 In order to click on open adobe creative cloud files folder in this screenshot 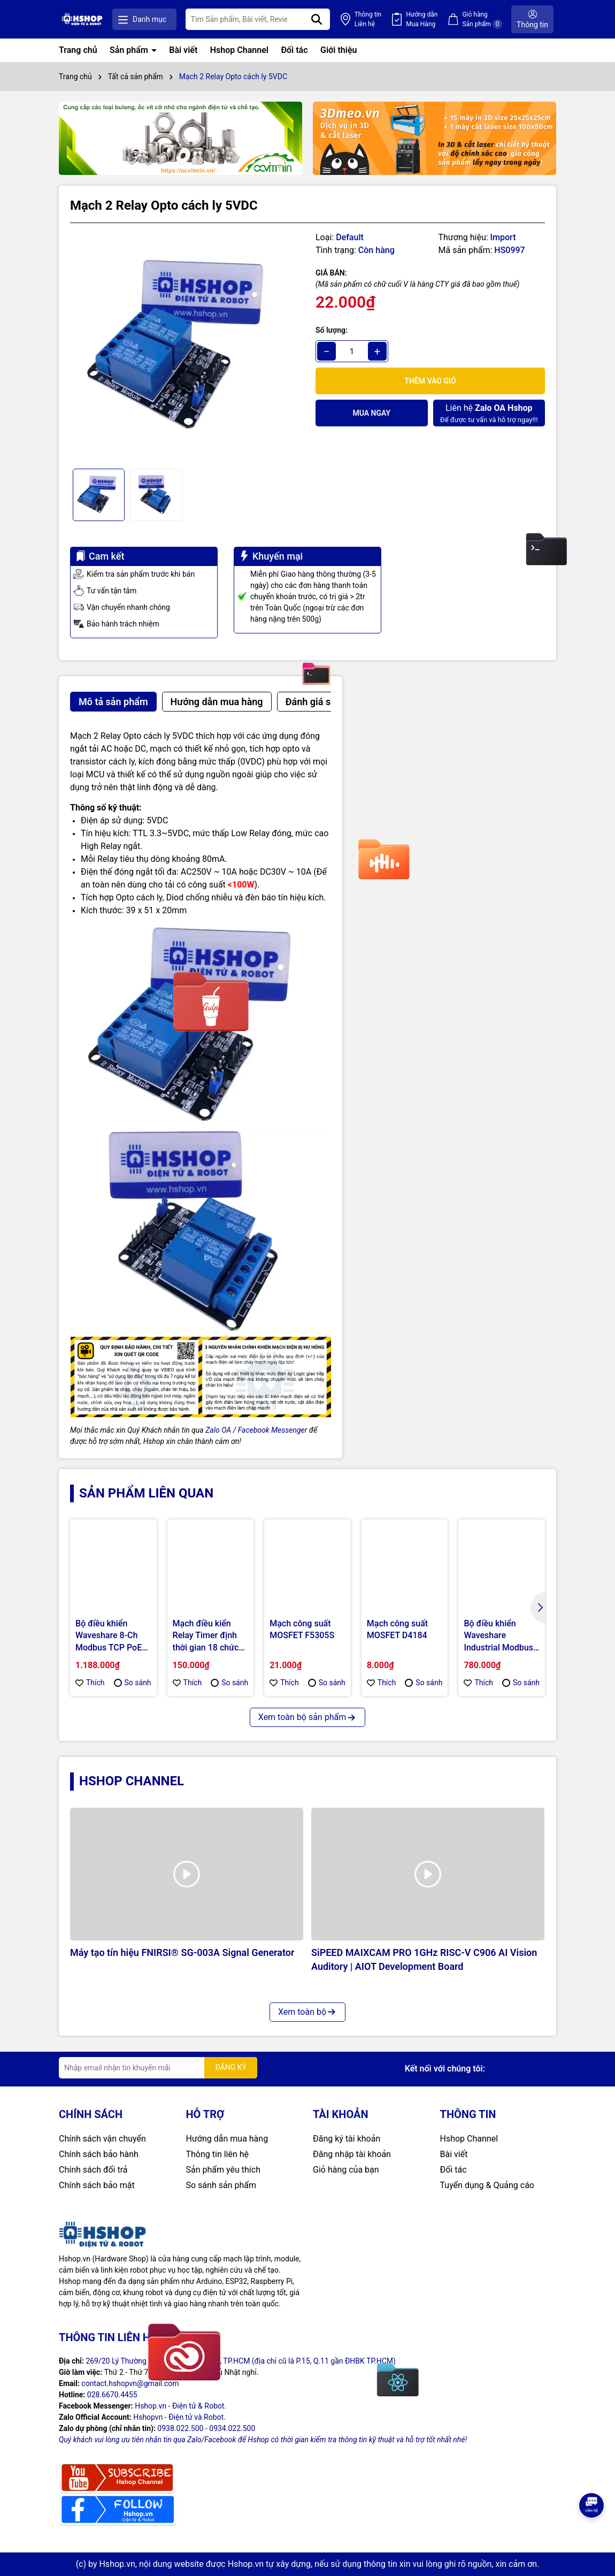, I will do `click(184, 2354)`.